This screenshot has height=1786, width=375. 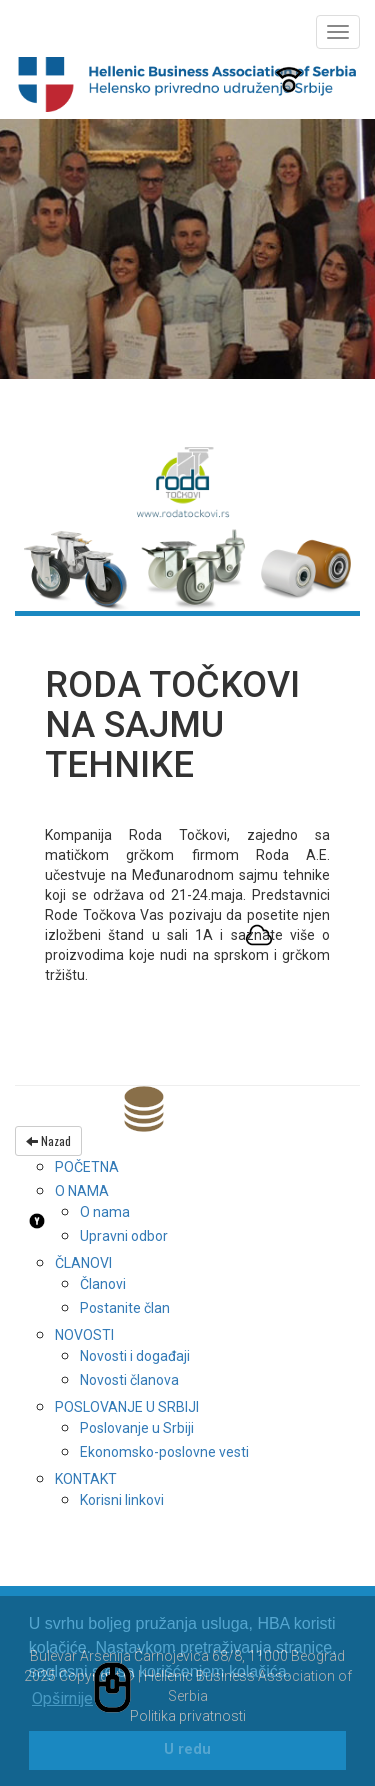 I want to click on access cloud storage, so click(x=259, y=935).